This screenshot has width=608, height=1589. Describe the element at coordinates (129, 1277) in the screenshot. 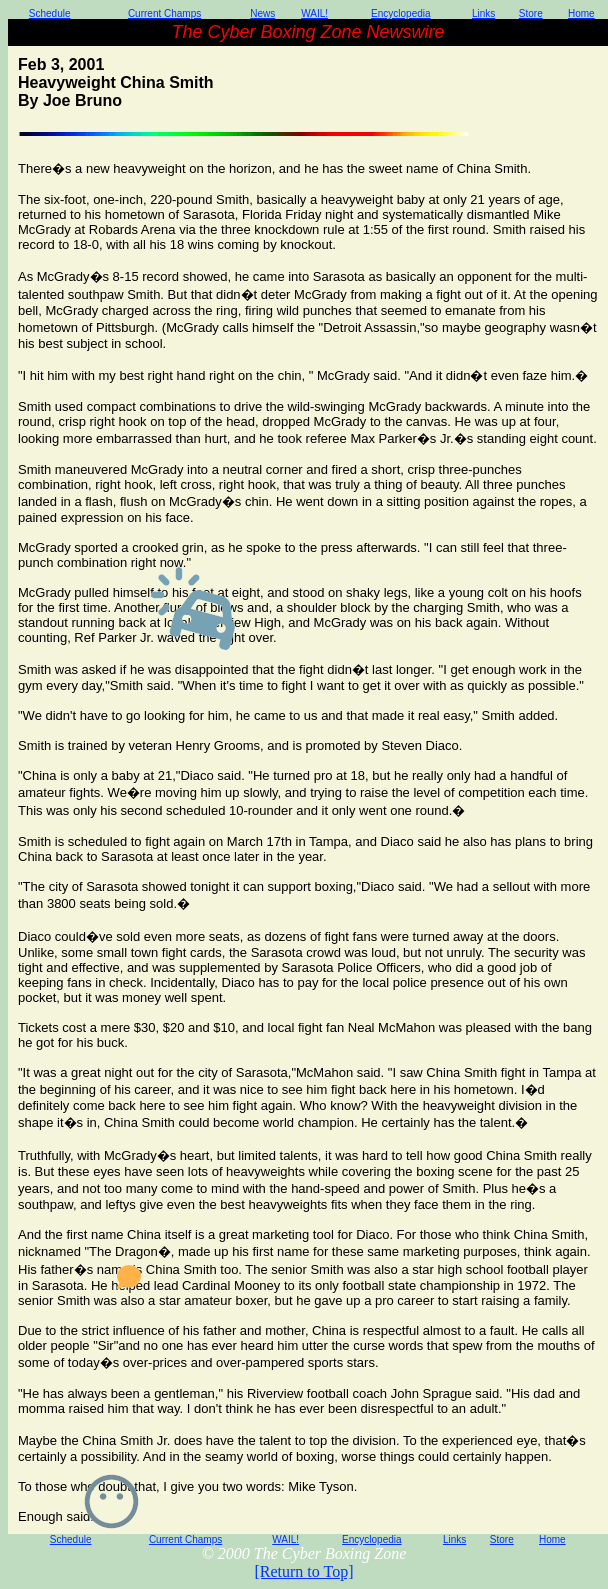

I see `open comments section` at that location.